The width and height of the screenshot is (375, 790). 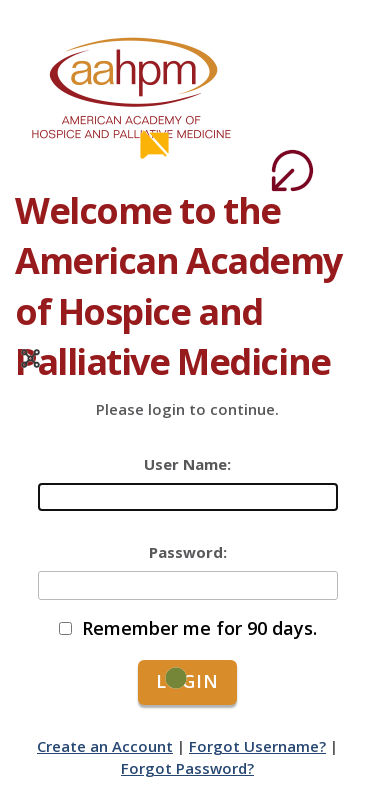 I want to click on start recording audio or video, so click(x=176, y=678).